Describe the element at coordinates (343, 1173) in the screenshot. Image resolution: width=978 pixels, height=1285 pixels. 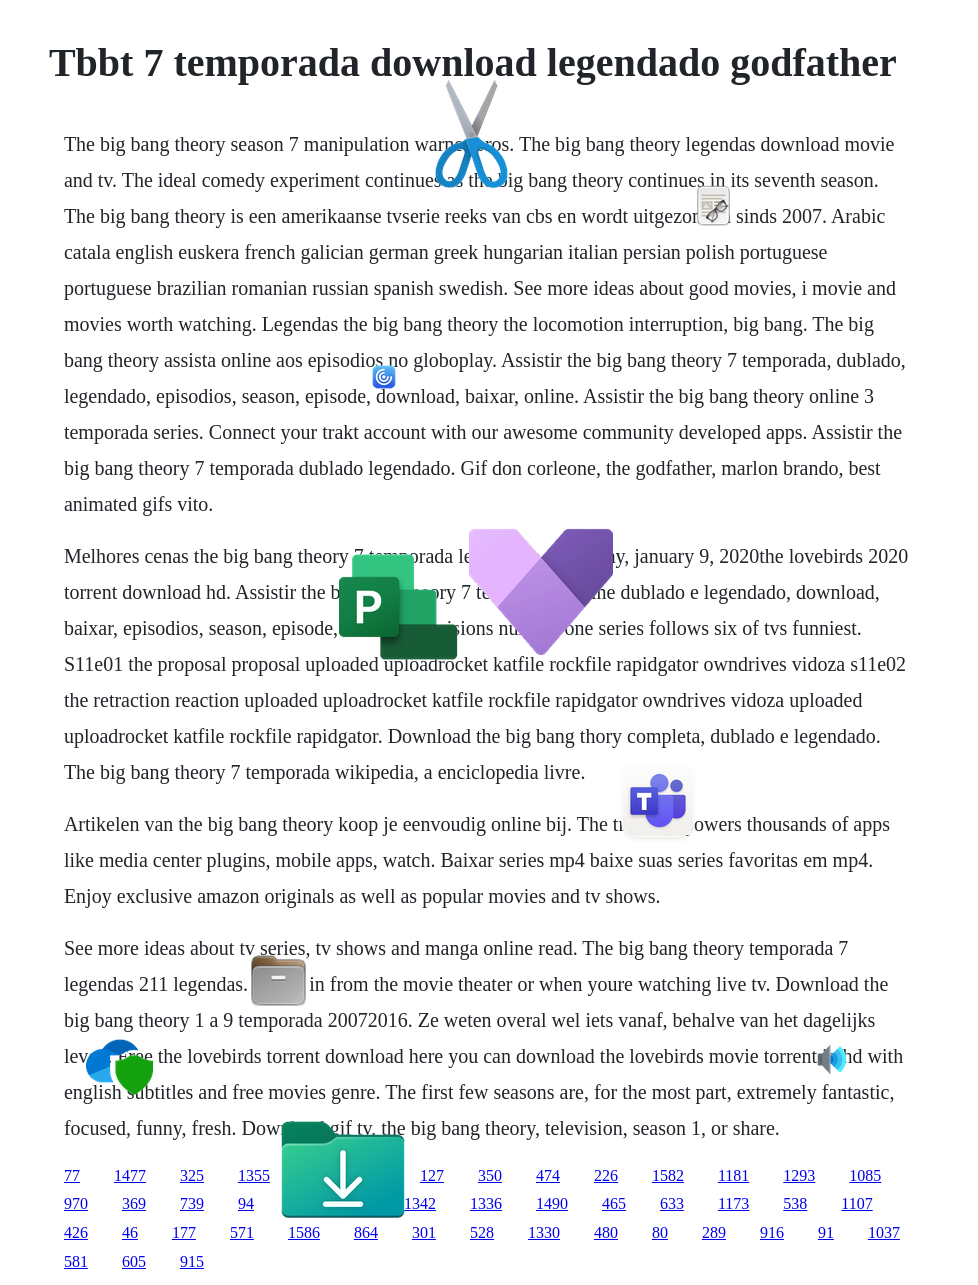
I see `open your downloads folder` at that location.